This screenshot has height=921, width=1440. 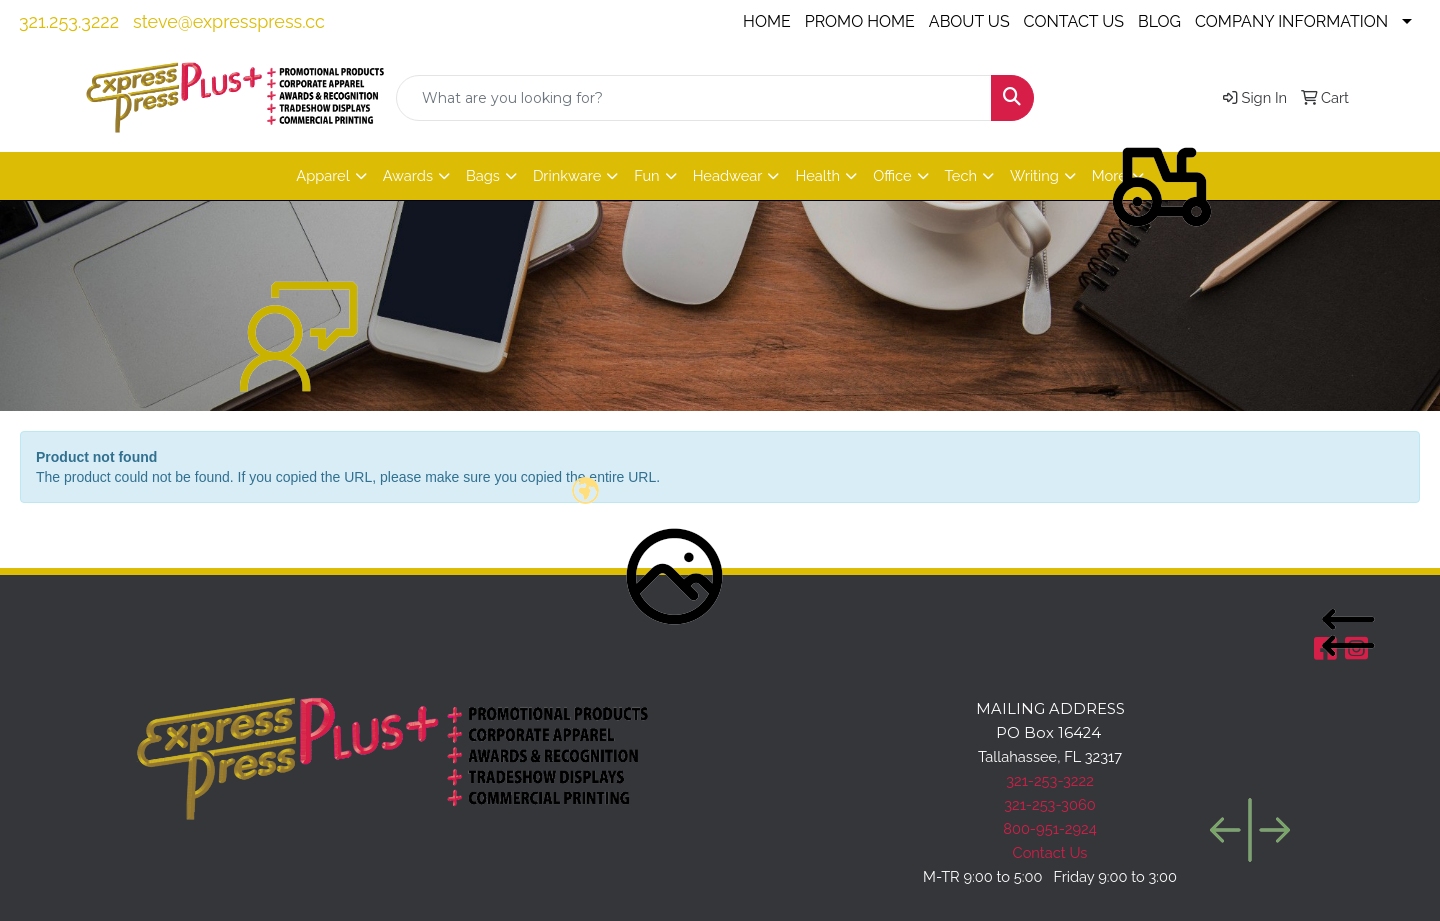 I want to click on submit feedback or comments, so click(x=302, y=336).